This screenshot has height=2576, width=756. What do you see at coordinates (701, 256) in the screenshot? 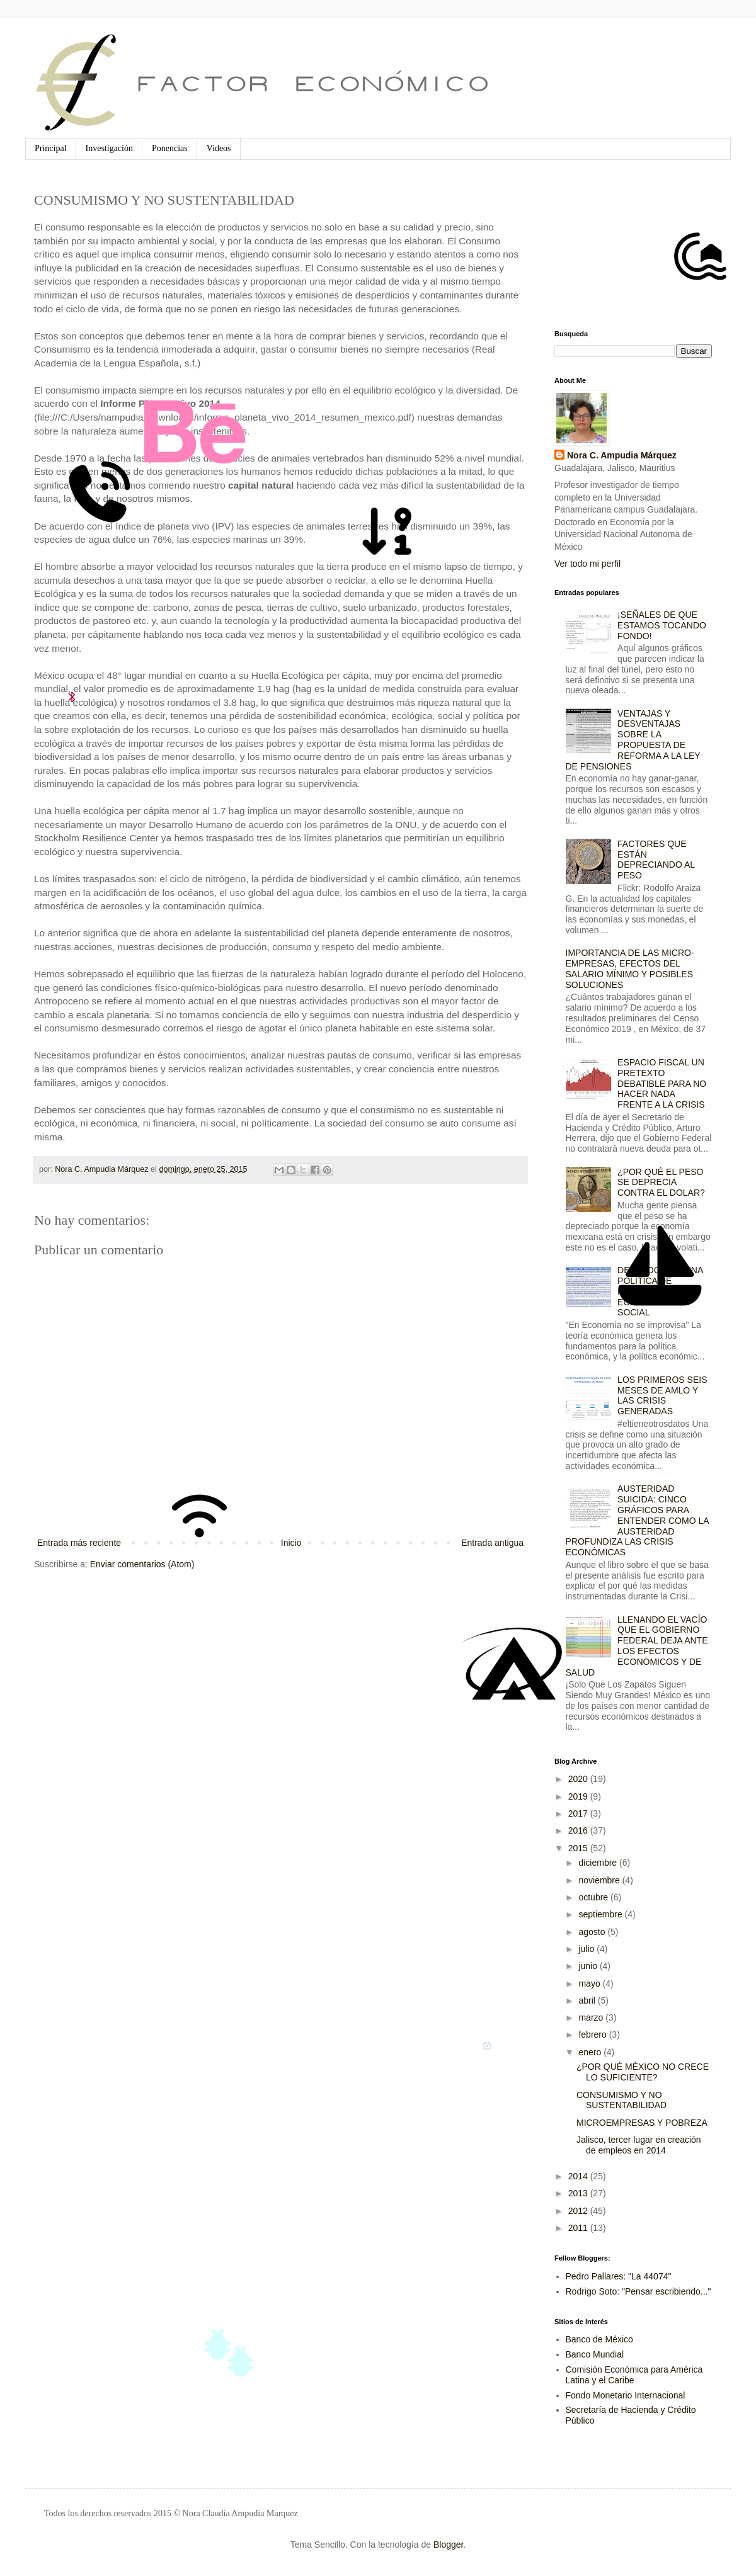
I see `indicates tsunami or flood warning for residential area` at bounding box center [701, 256].